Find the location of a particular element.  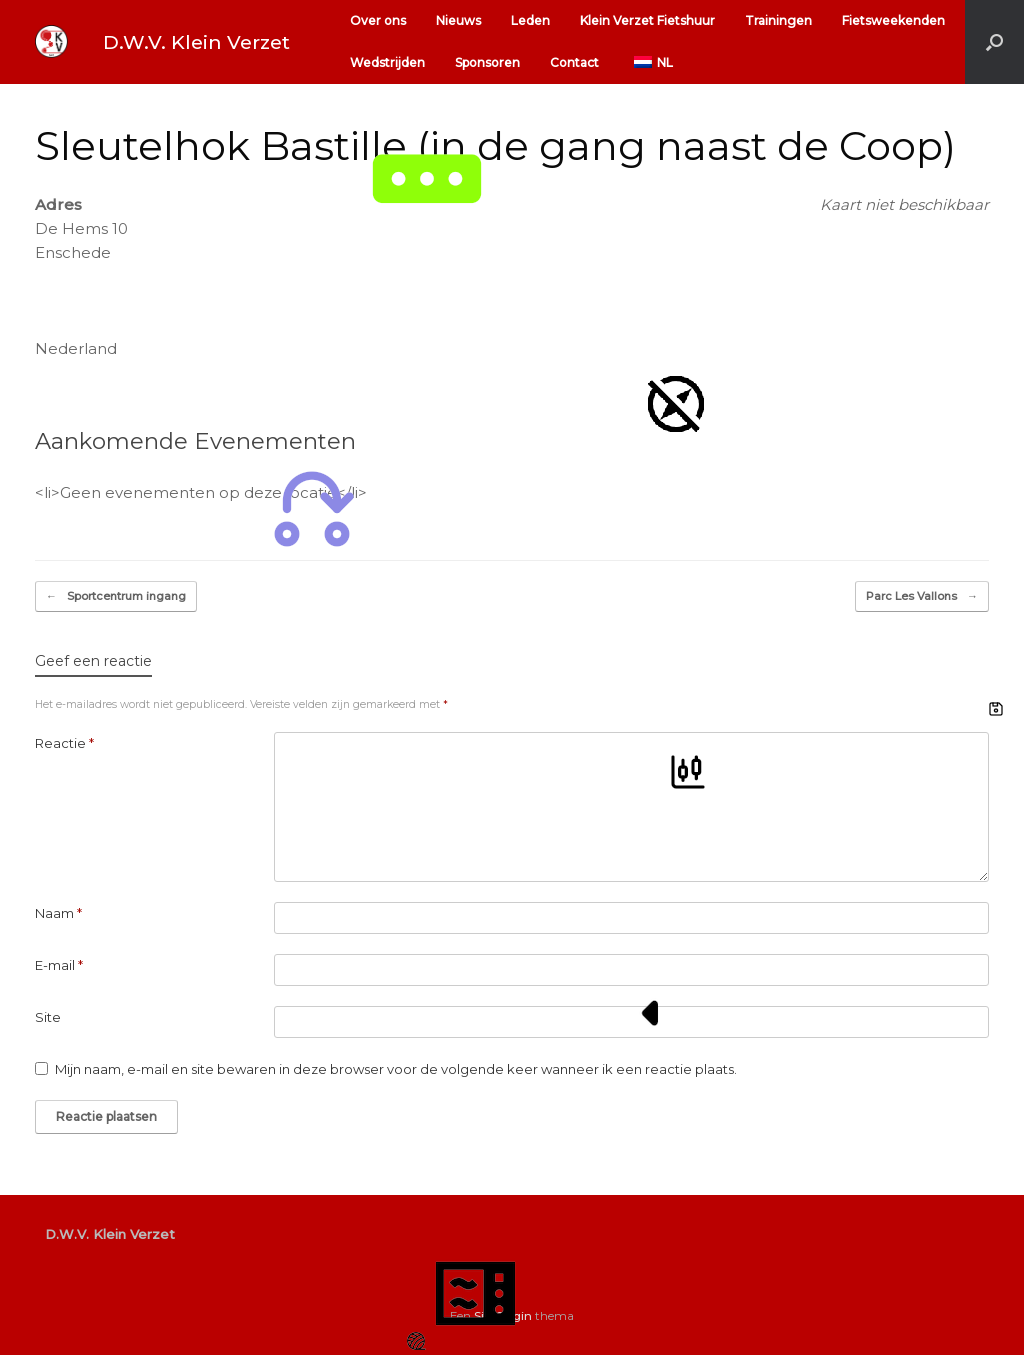

navigate to the previous item or screen is located at coordinates (651, 1013).